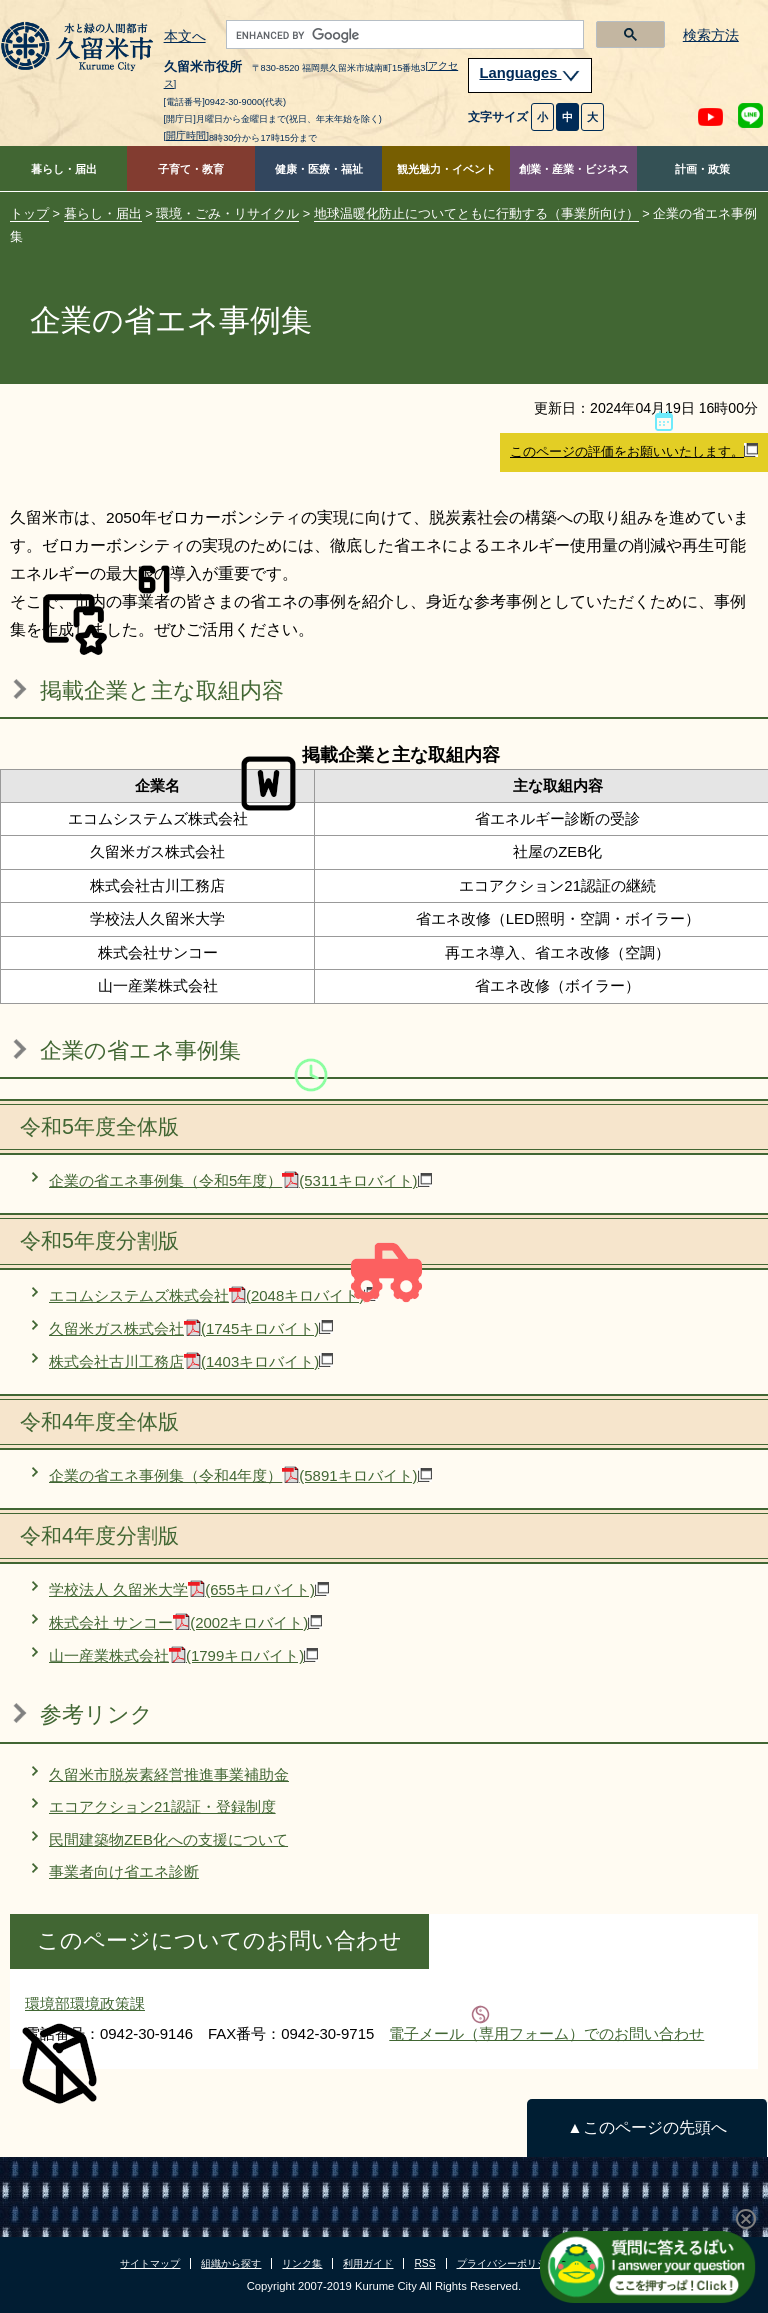 Image resolution: width=768 pixels, height=2313 pixels. What do you see at coordinates (386, 1270) in the screenshot?
I see `monster truck or off-road vehicle category` at bounding box center [386, 1270].